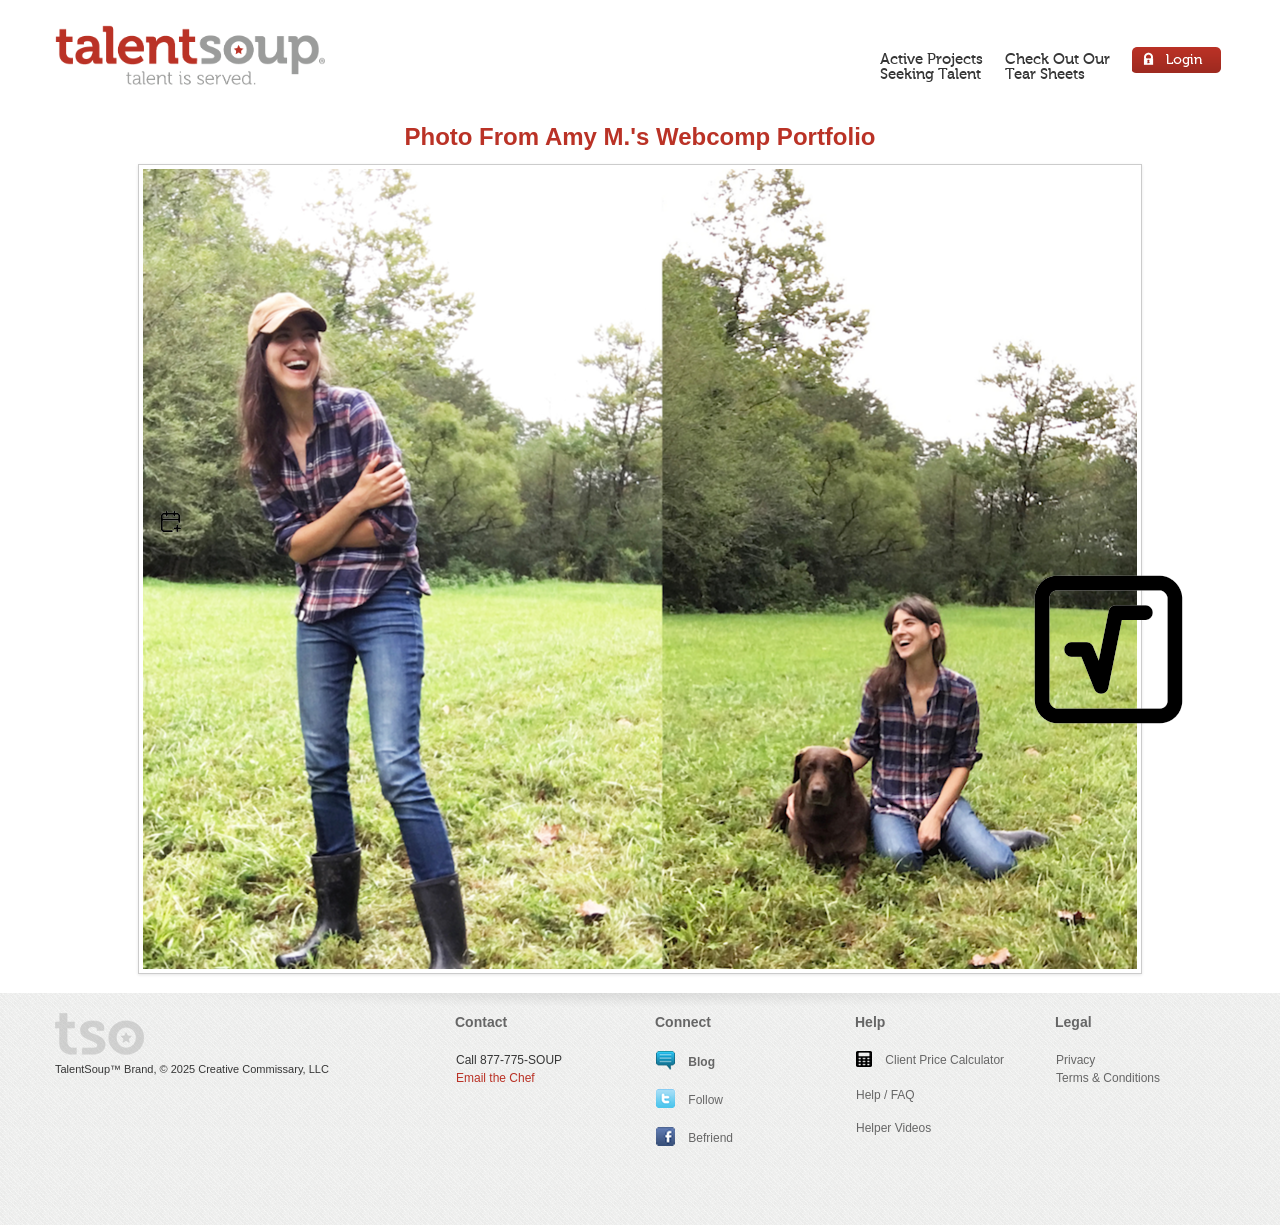 This screenshot has width=1280, height=1225. Describe the element at coordinates (170, 521) in the screenshot. I see `add a new event to your calendar` at that location.